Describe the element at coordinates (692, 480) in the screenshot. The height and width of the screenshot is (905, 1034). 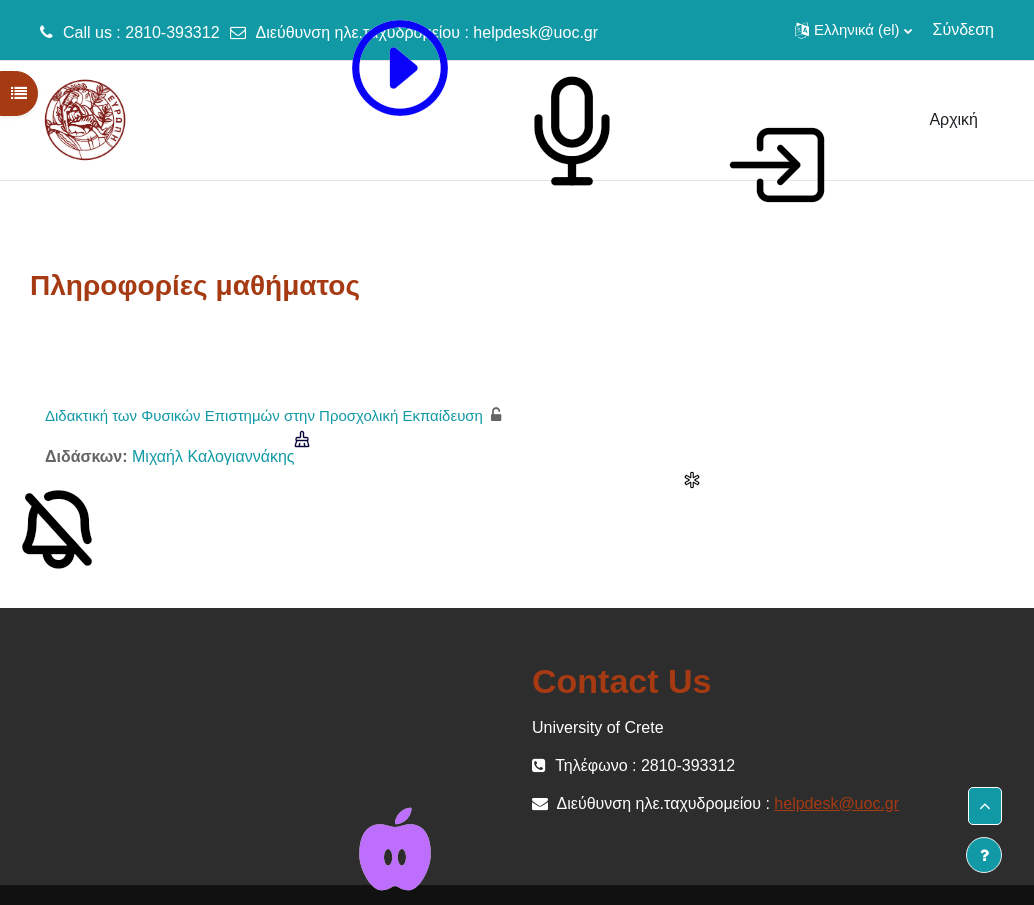
I see `access medical or health-related features` at that location.